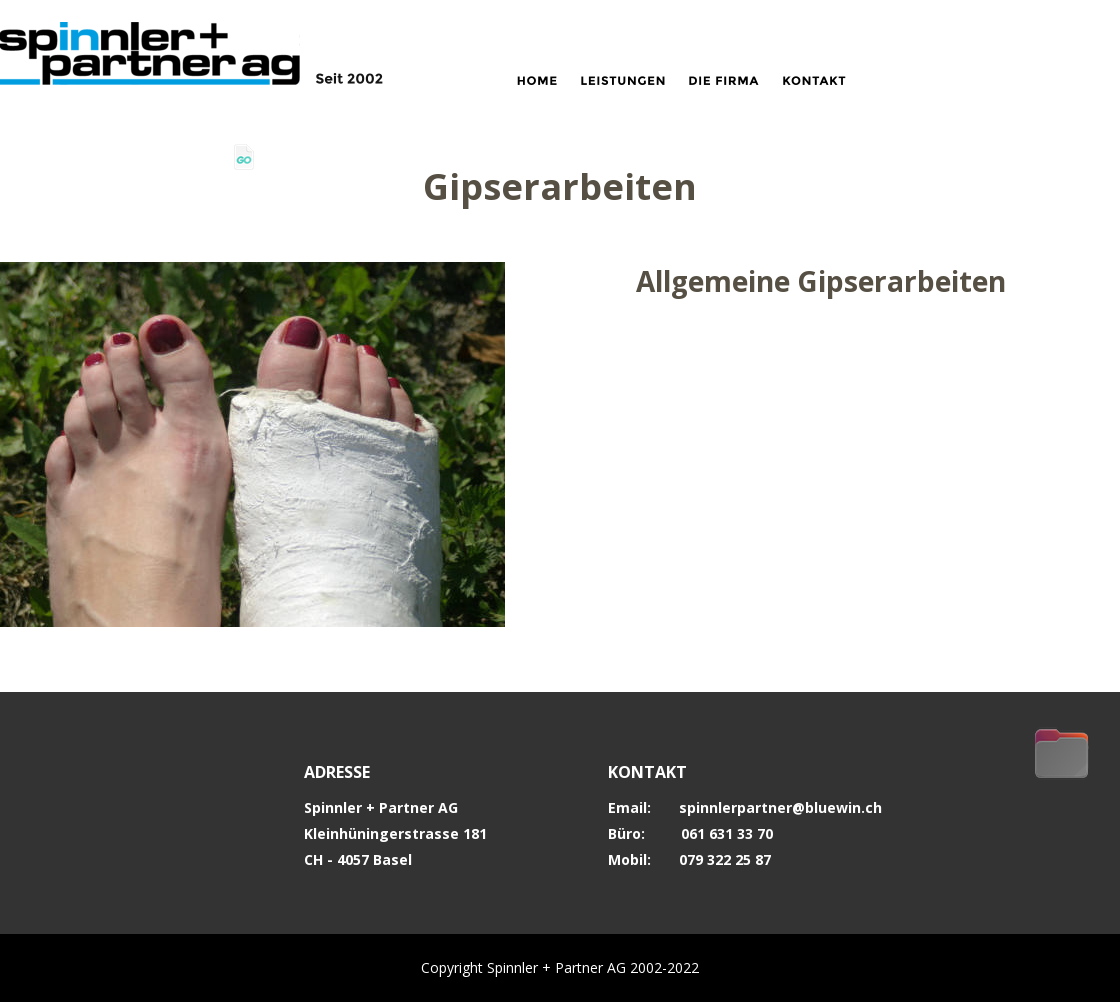 The height and width of the screenshot is (1002, 1120). Describe the element at coordinates (1061, 753) in the screenshot. I see `open a folder or directory` at that location.